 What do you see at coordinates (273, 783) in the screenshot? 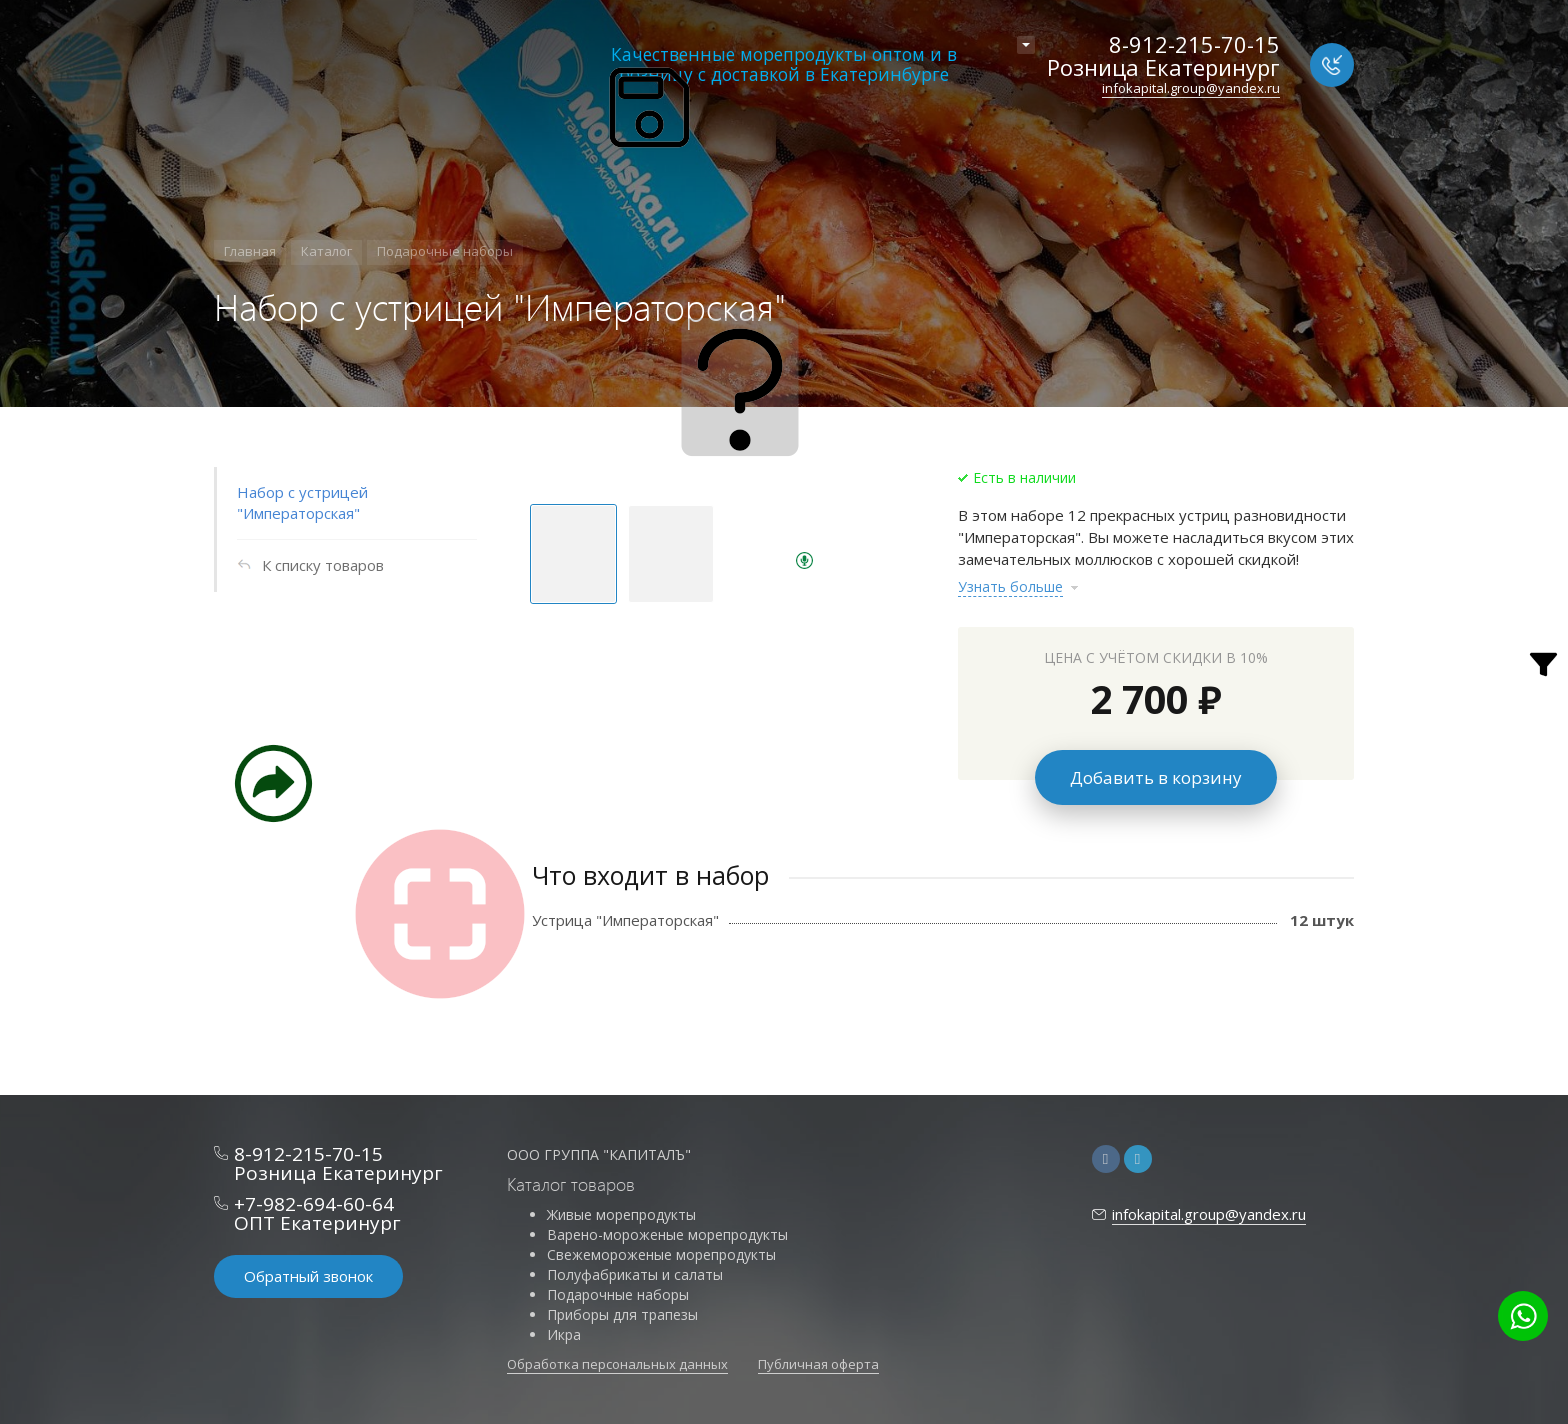
I see `share or forward content` at bounding box center [273, 783].